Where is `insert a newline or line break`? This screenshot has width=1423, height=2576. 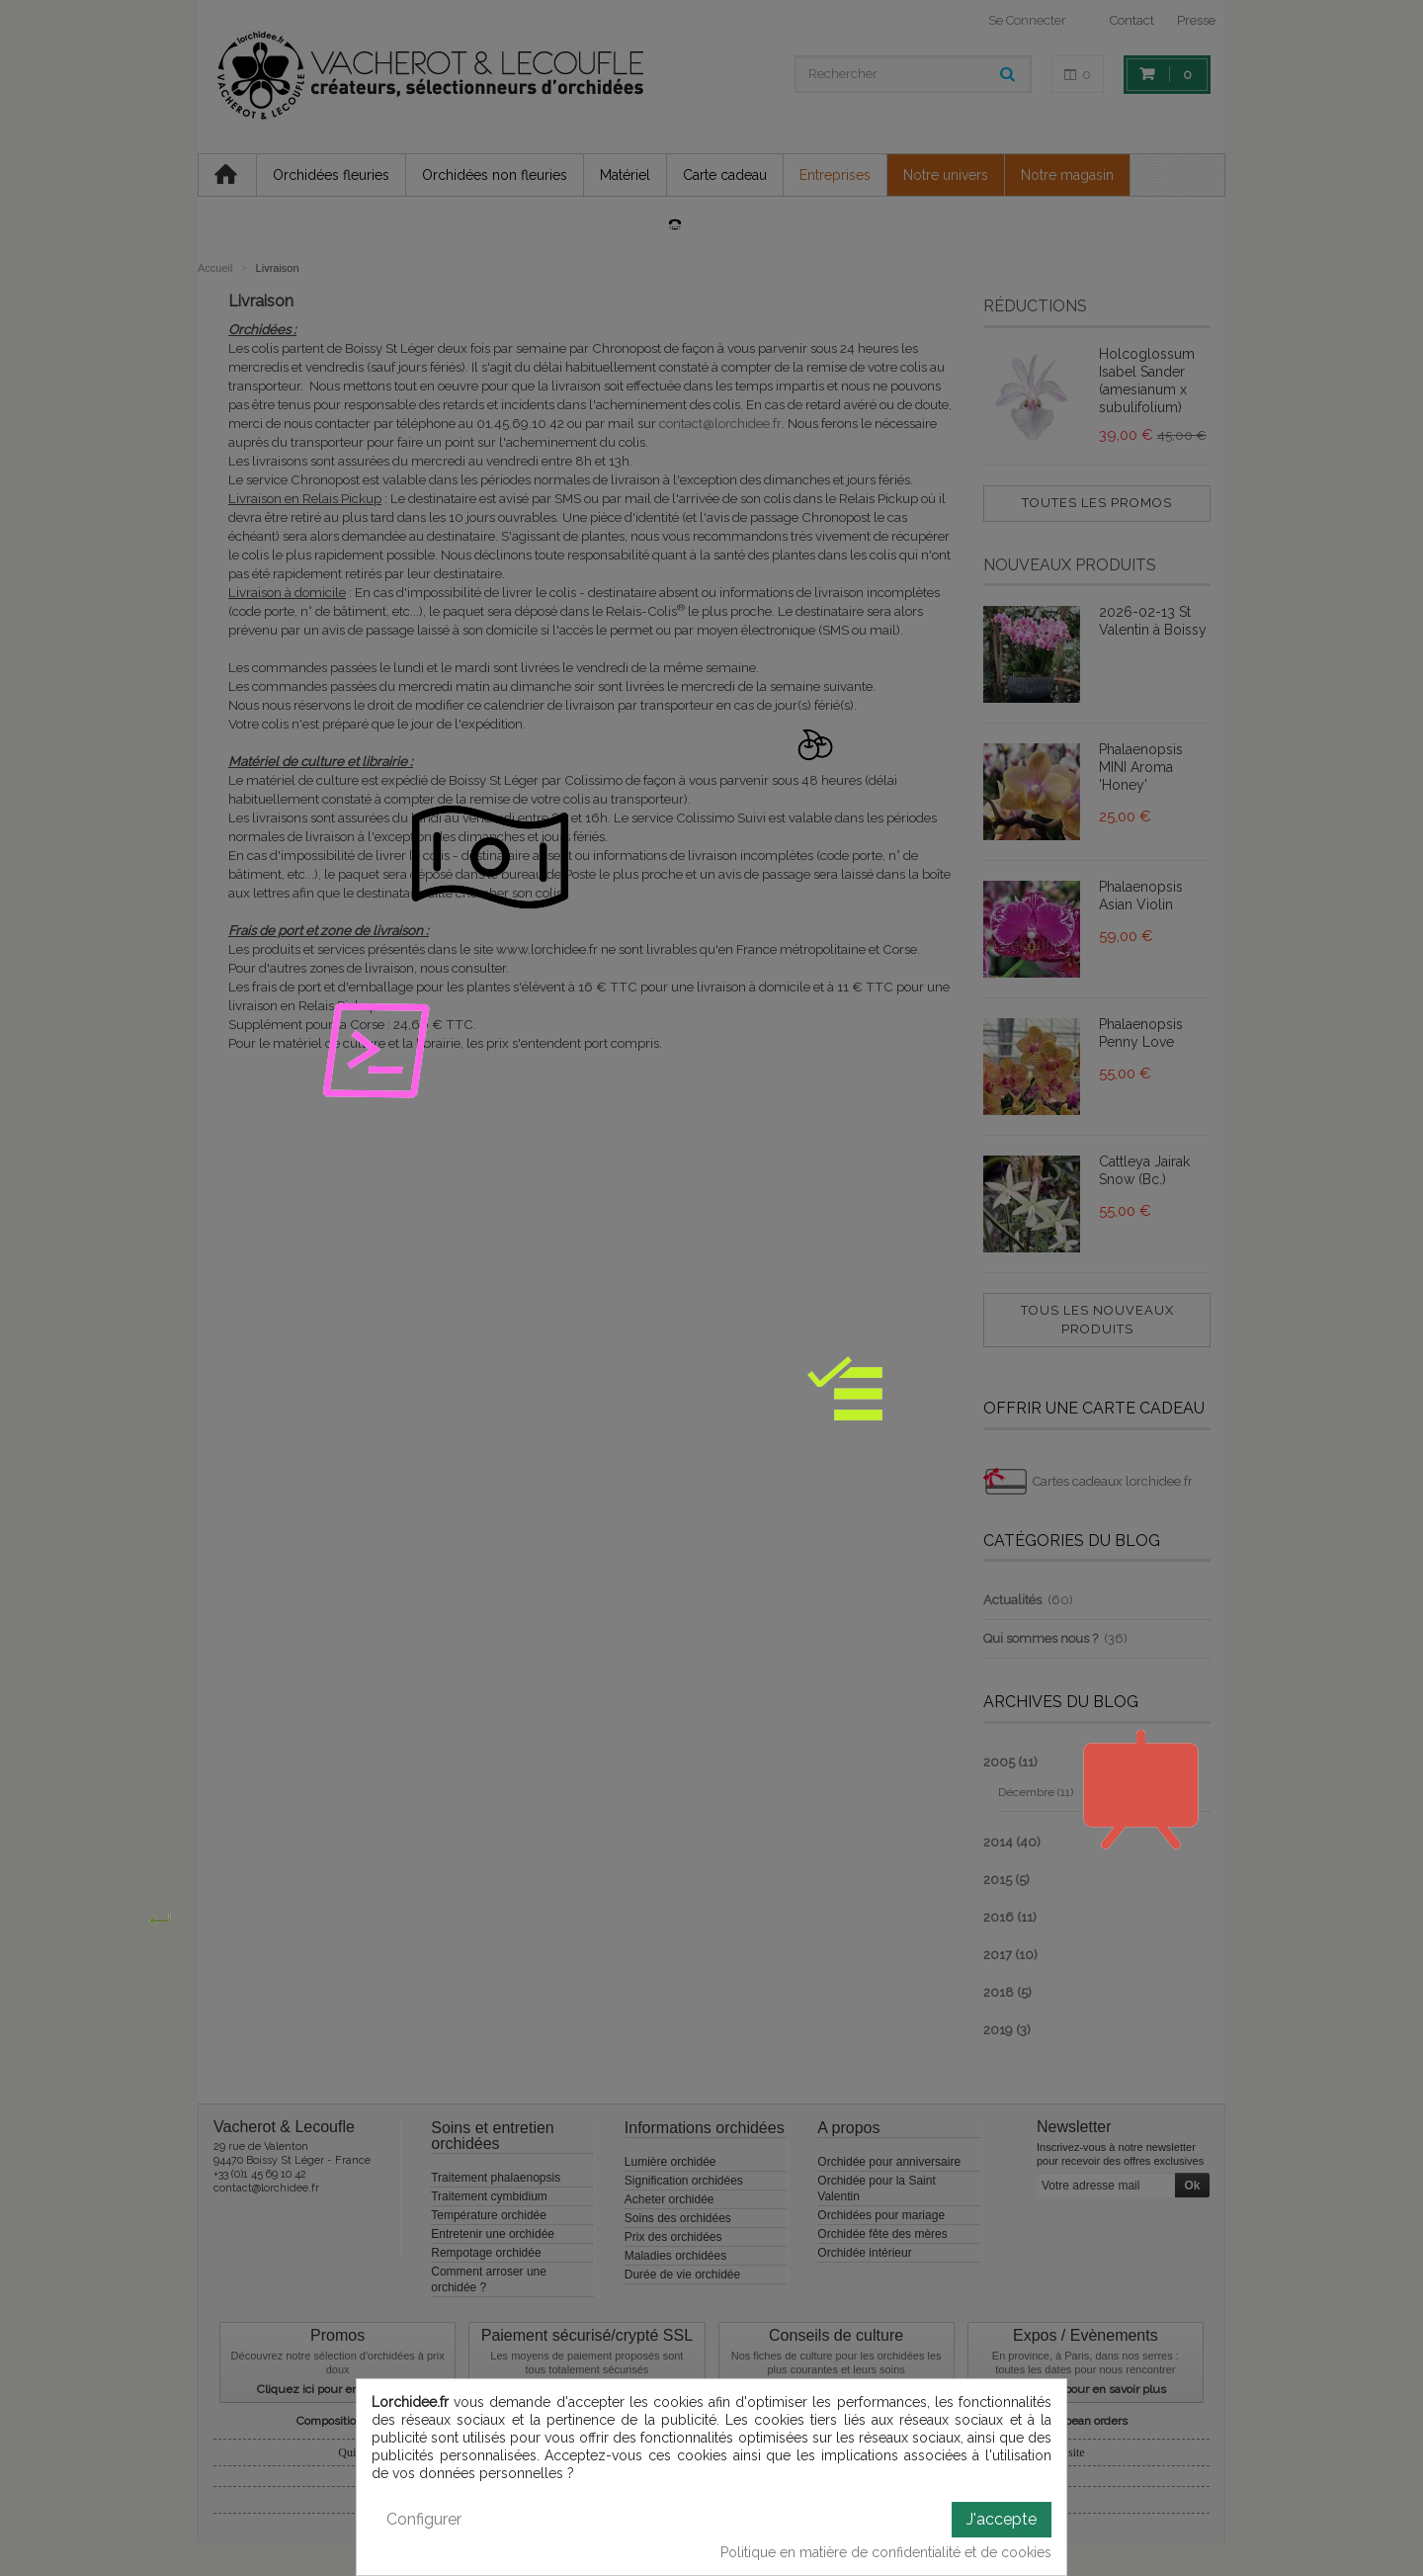
insert a newline or line break is located at coordinates (160, 1920).